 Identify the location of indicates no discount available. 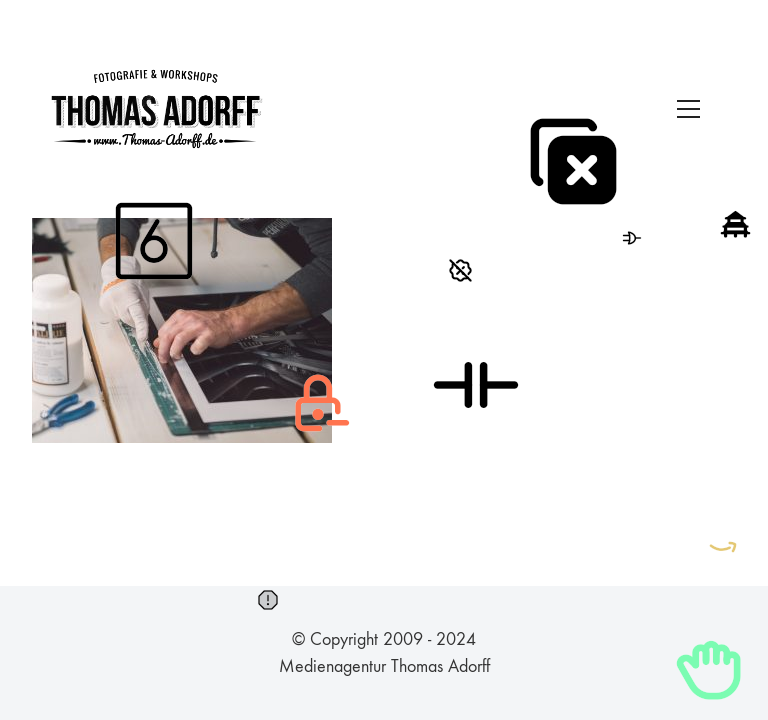
(460, 270).